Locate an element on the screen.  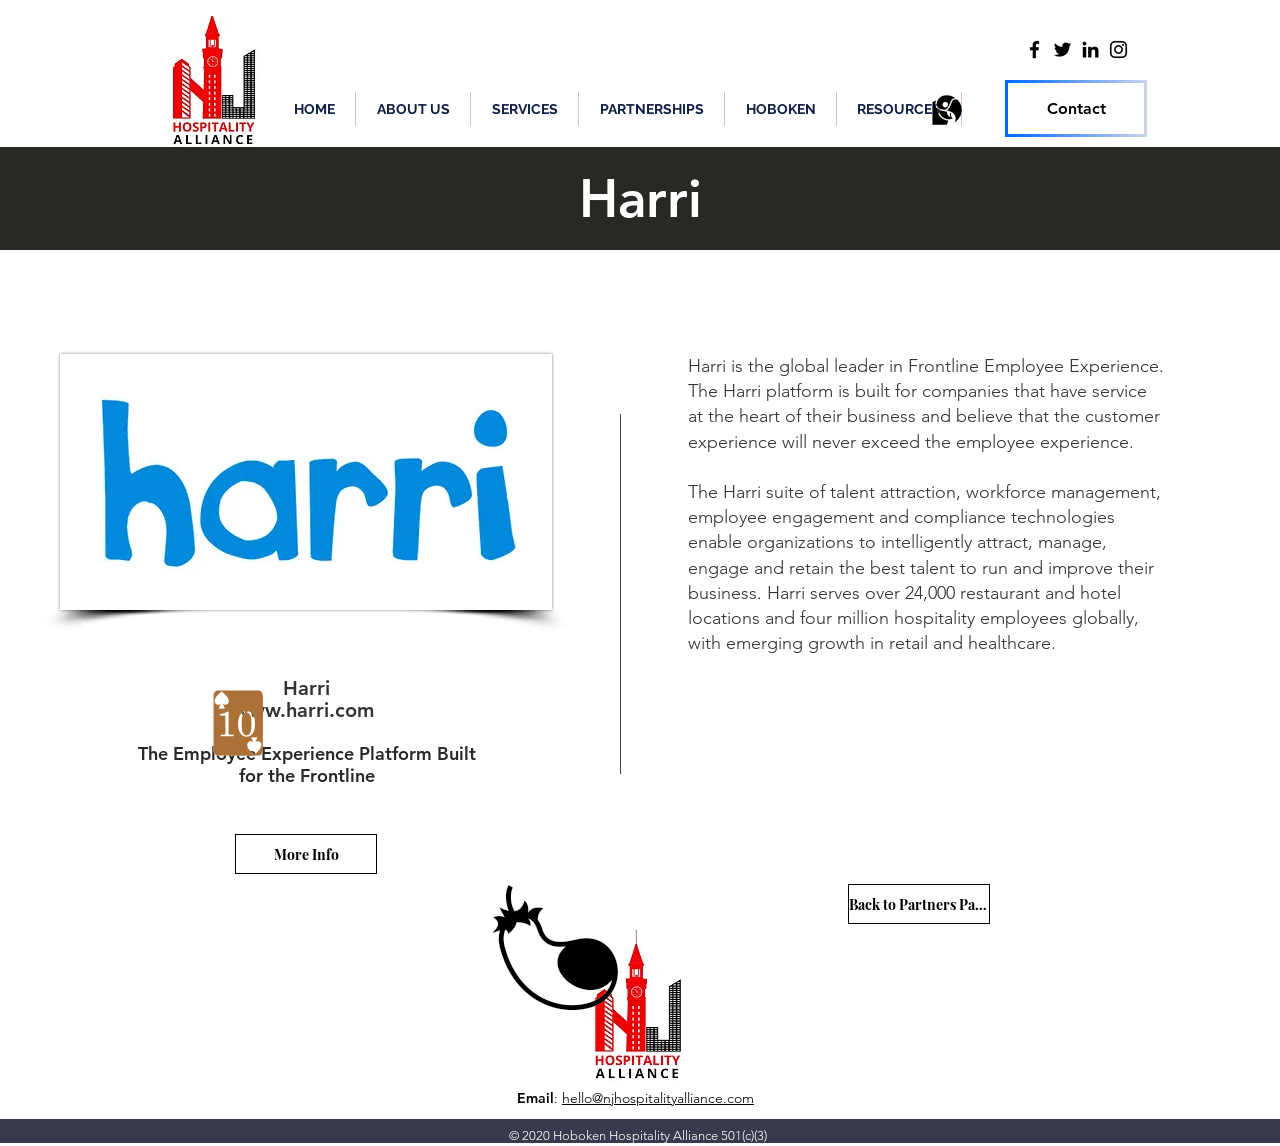
select parrot as your avatar or character is located at coordinates (947, 110).